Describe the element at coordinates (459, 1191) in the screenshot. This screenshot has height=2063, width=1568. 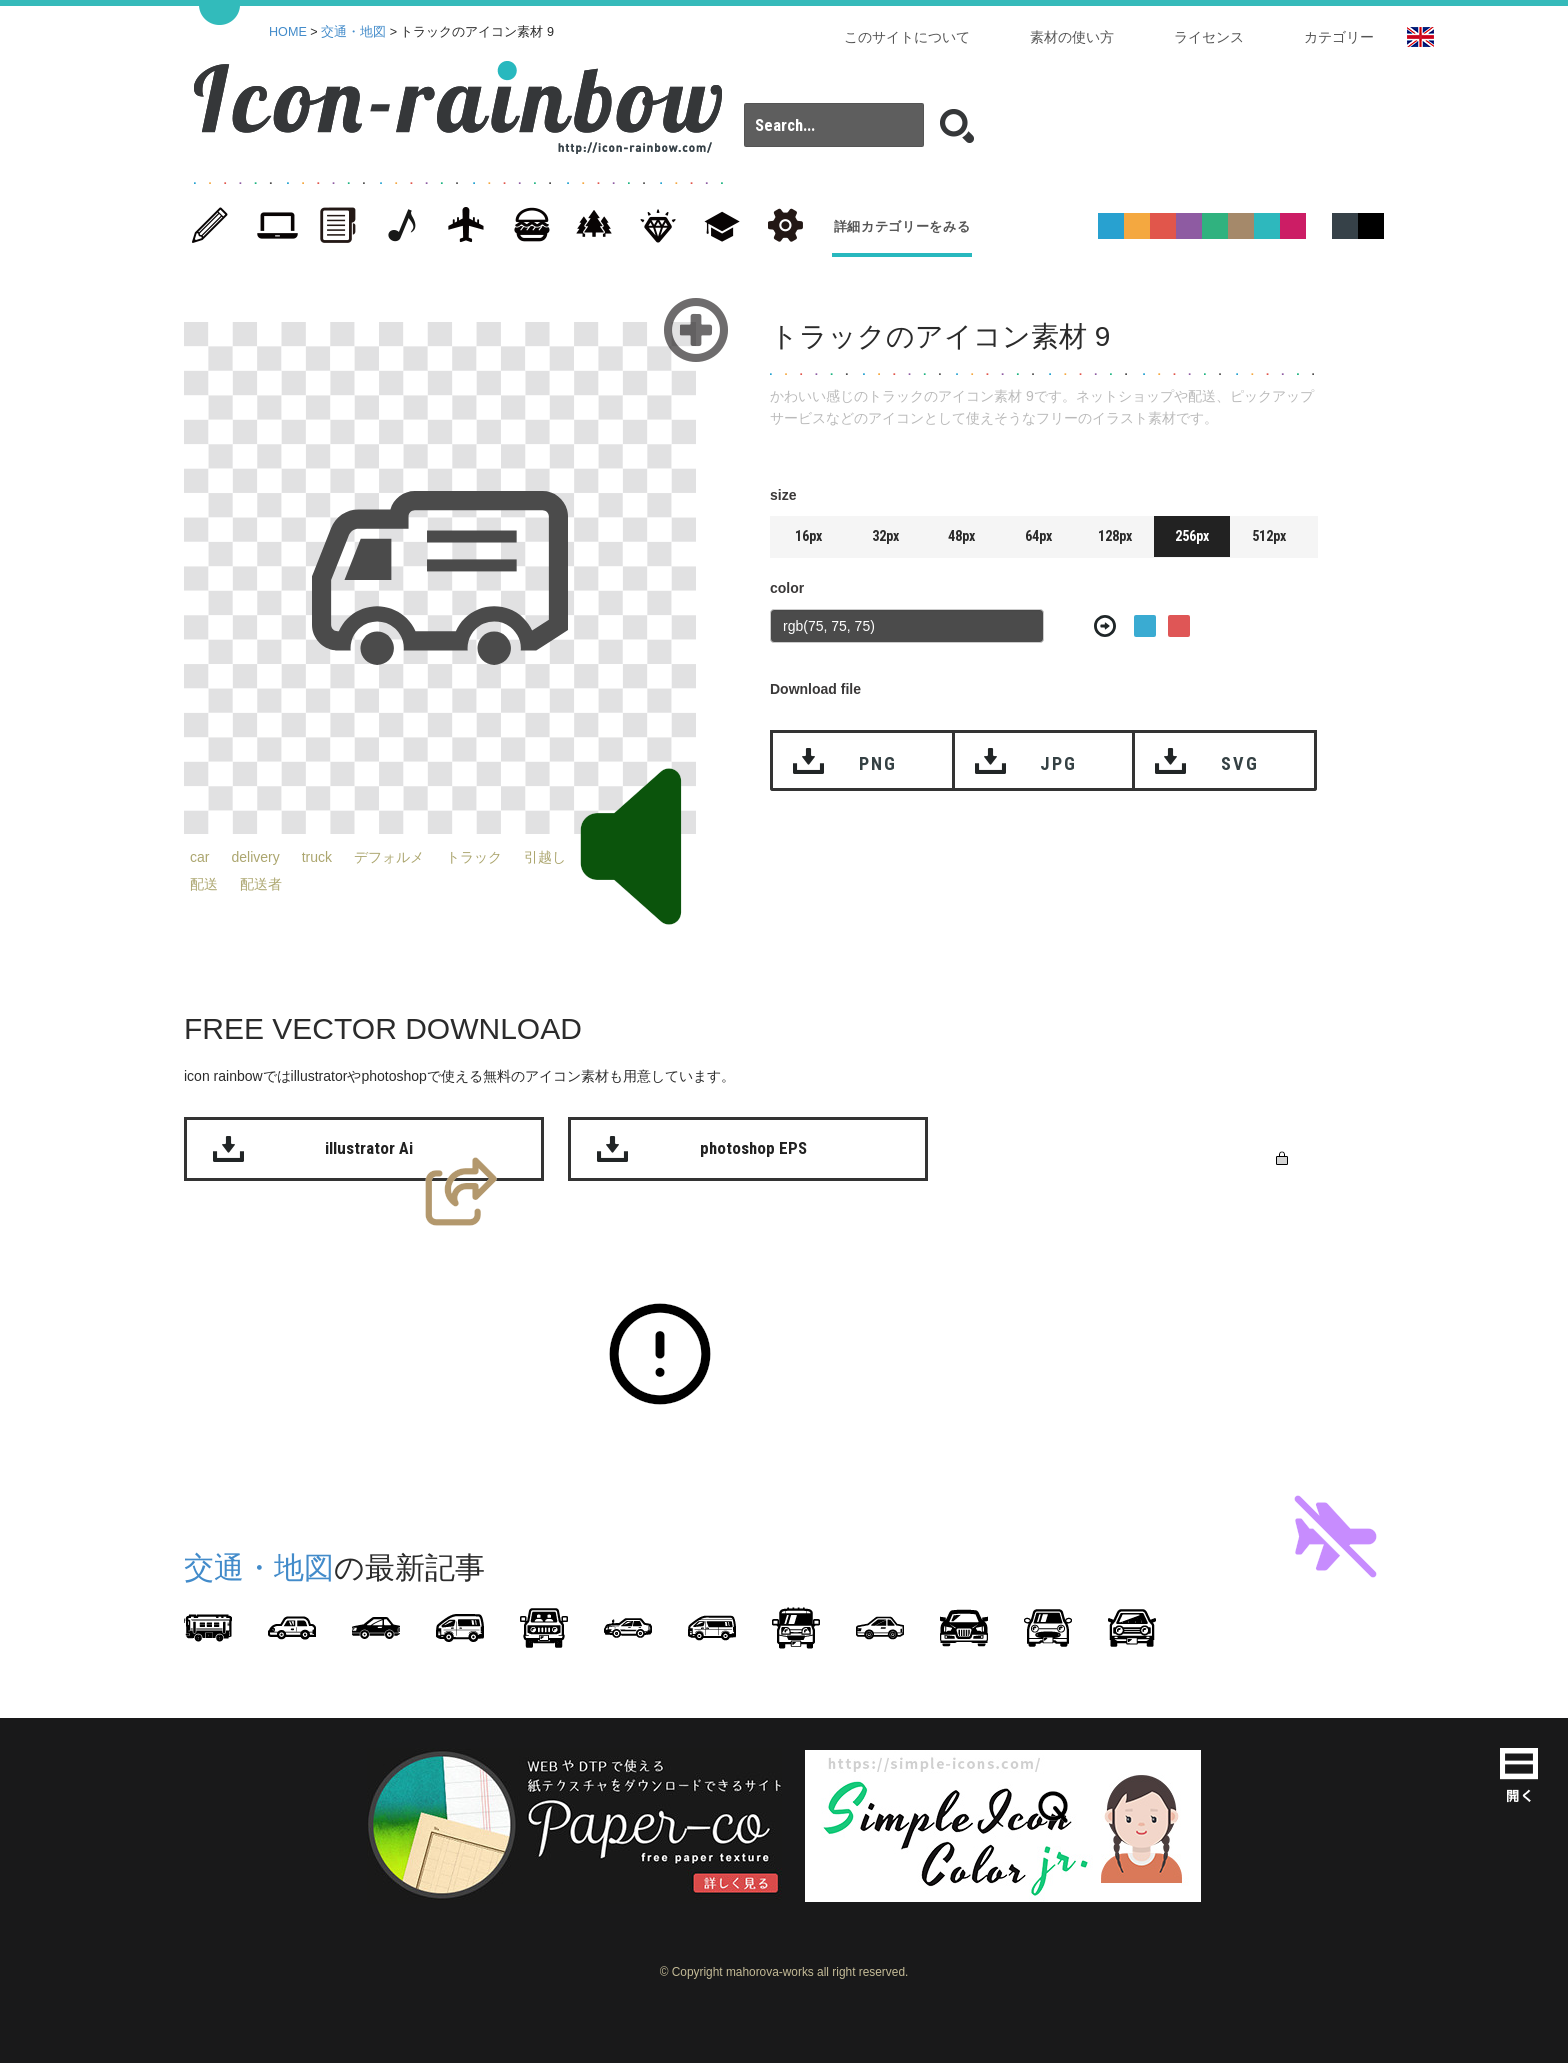
I see `share this content externally` at that location.